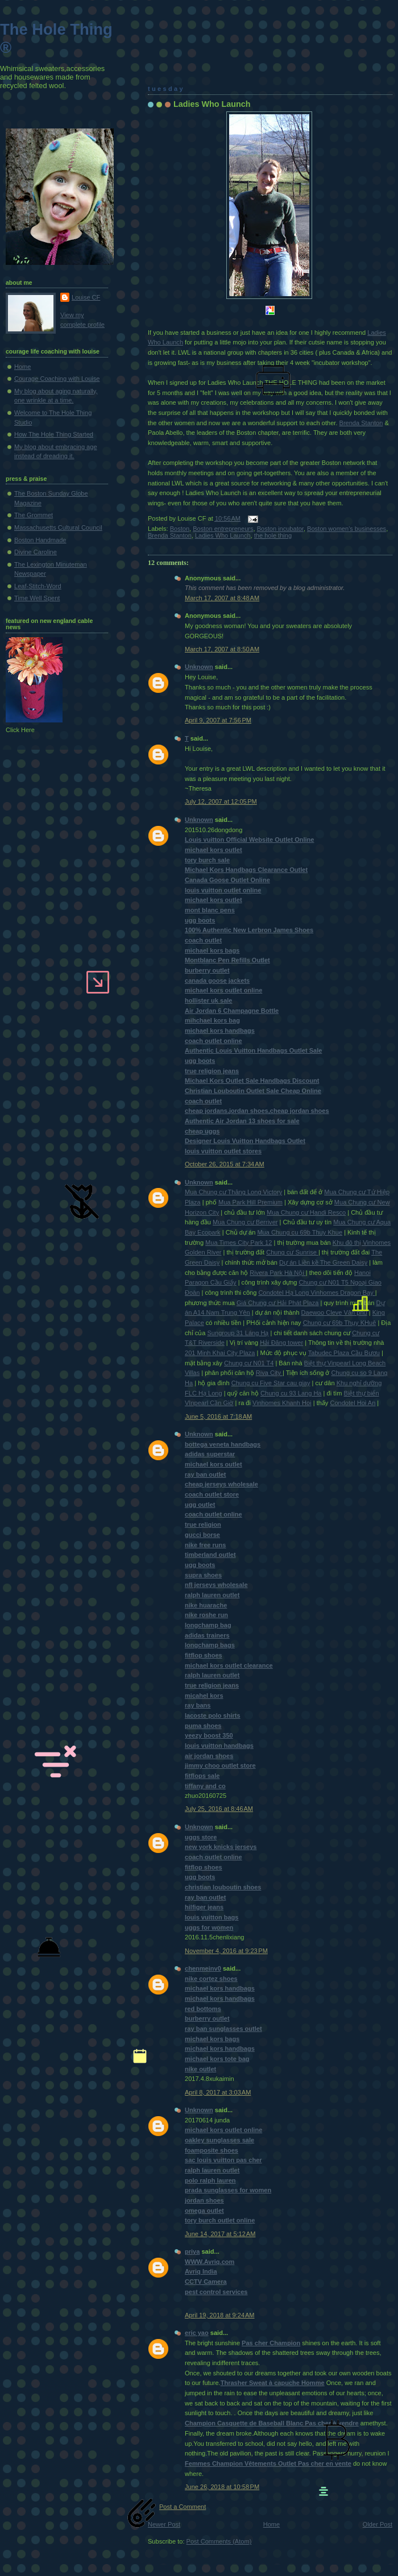 The width and height of the screenshot is (398, 2576). Describe the element at coordinates (273, 380) in the screenshot. I see `print the current document` at that location.